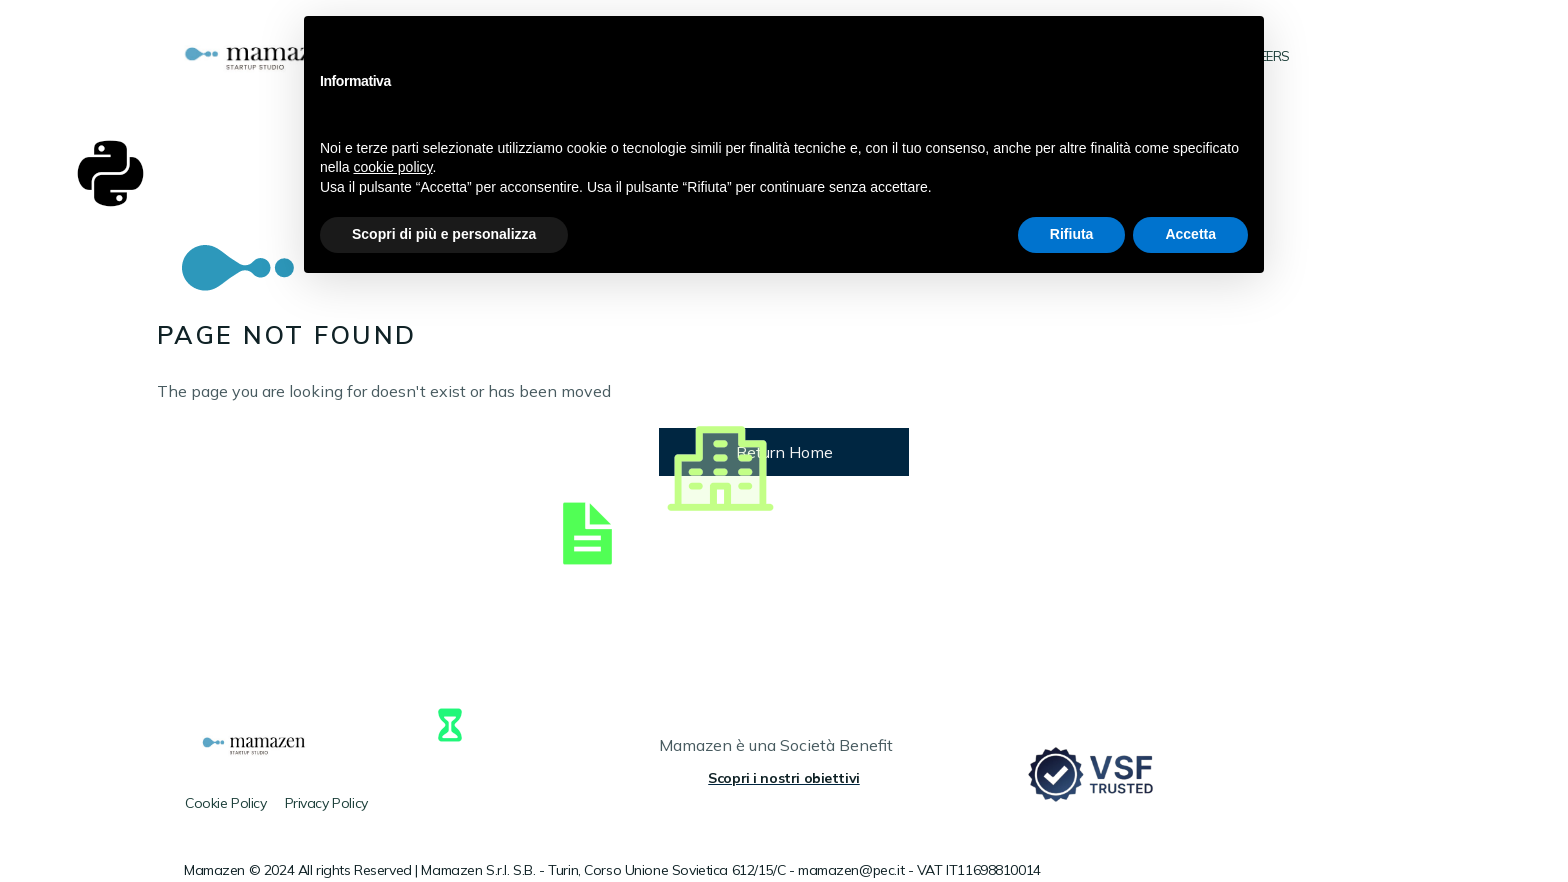  What do you see at coordinates (450, 725) in the screenshot?
I see `indicates loading or processing in progress` at bounding box center [450, 725].